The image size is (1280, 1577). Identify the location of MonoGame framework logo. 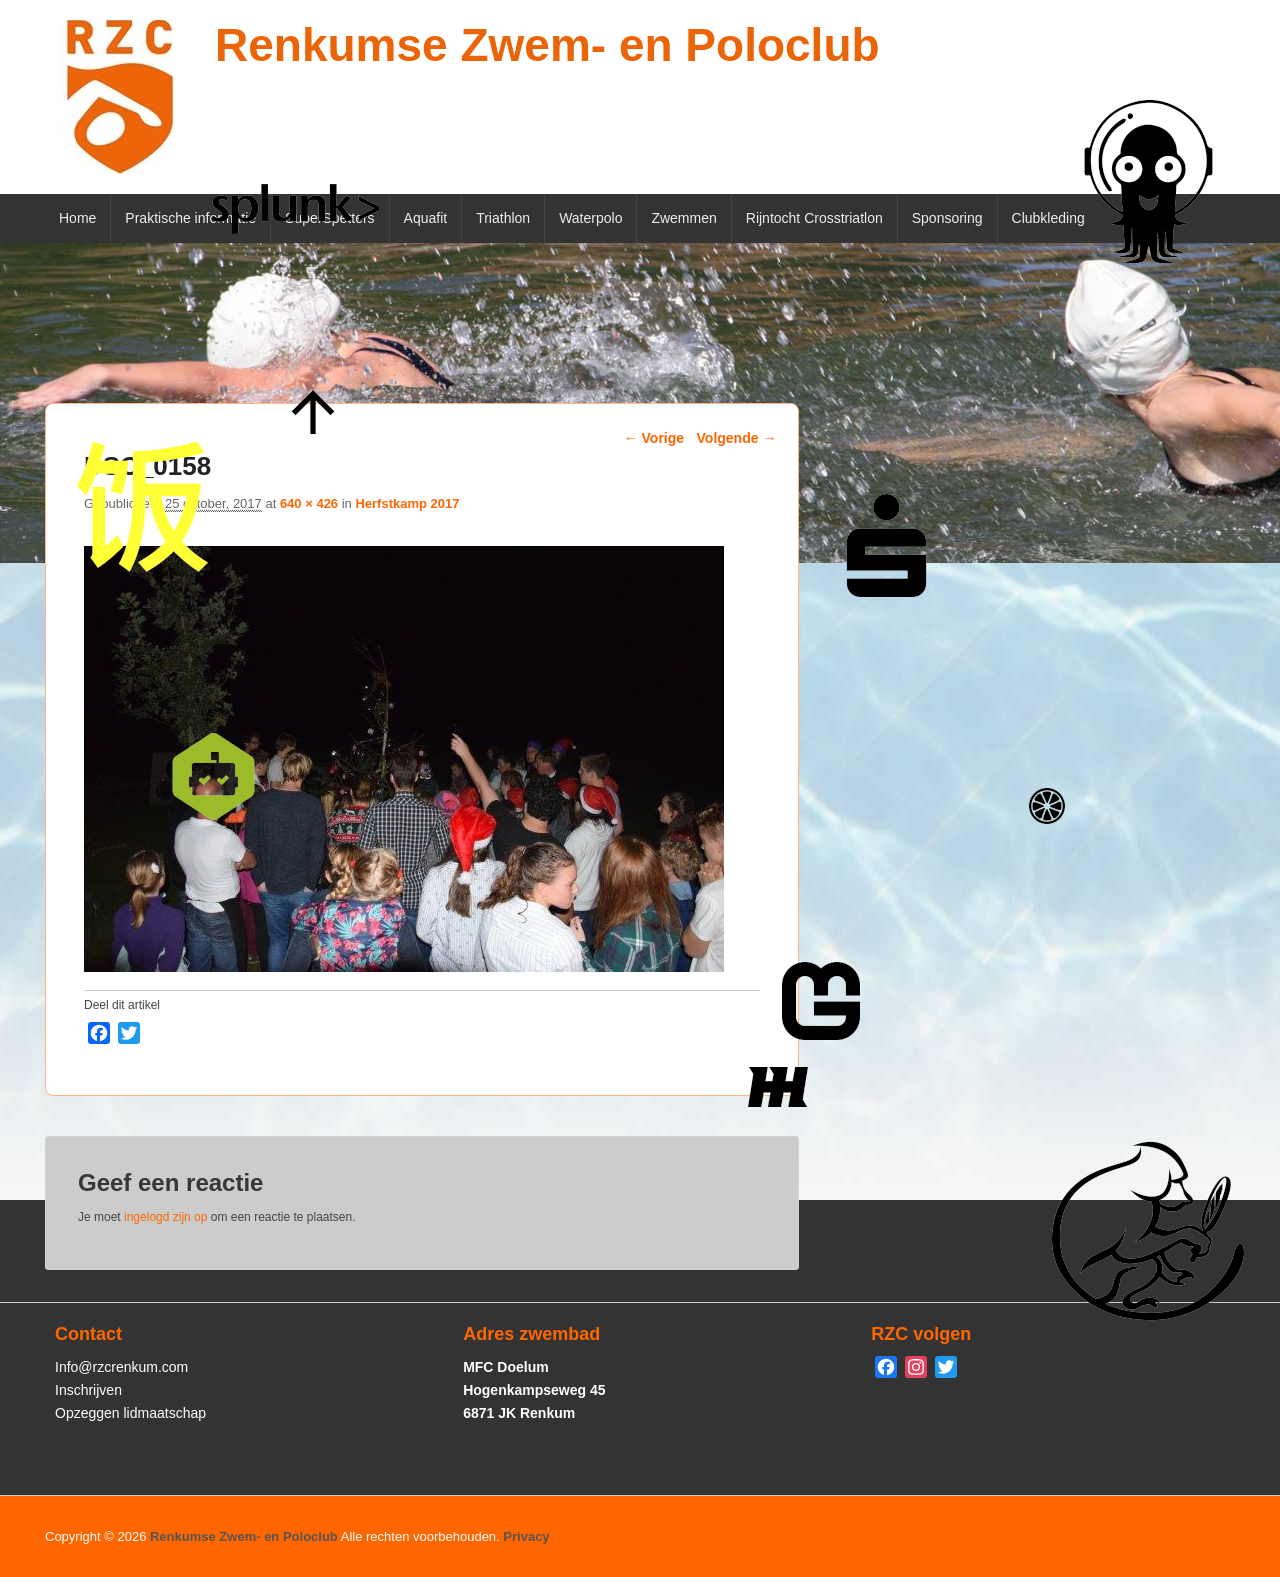
(821, 1001).